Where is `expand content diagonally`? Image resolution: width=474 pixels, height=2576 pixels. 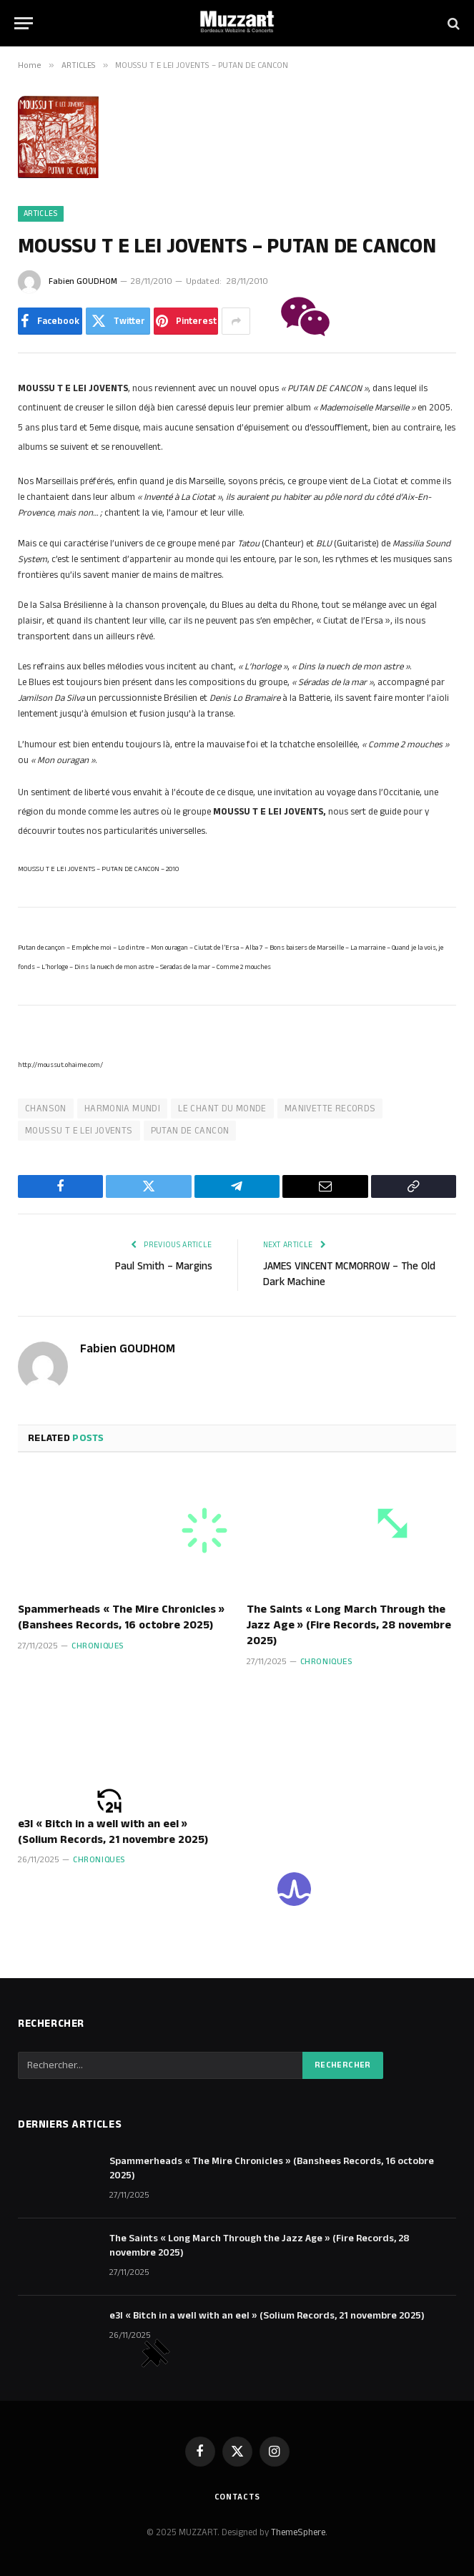 expand content diagonally is located at coordinates (392, 1523).